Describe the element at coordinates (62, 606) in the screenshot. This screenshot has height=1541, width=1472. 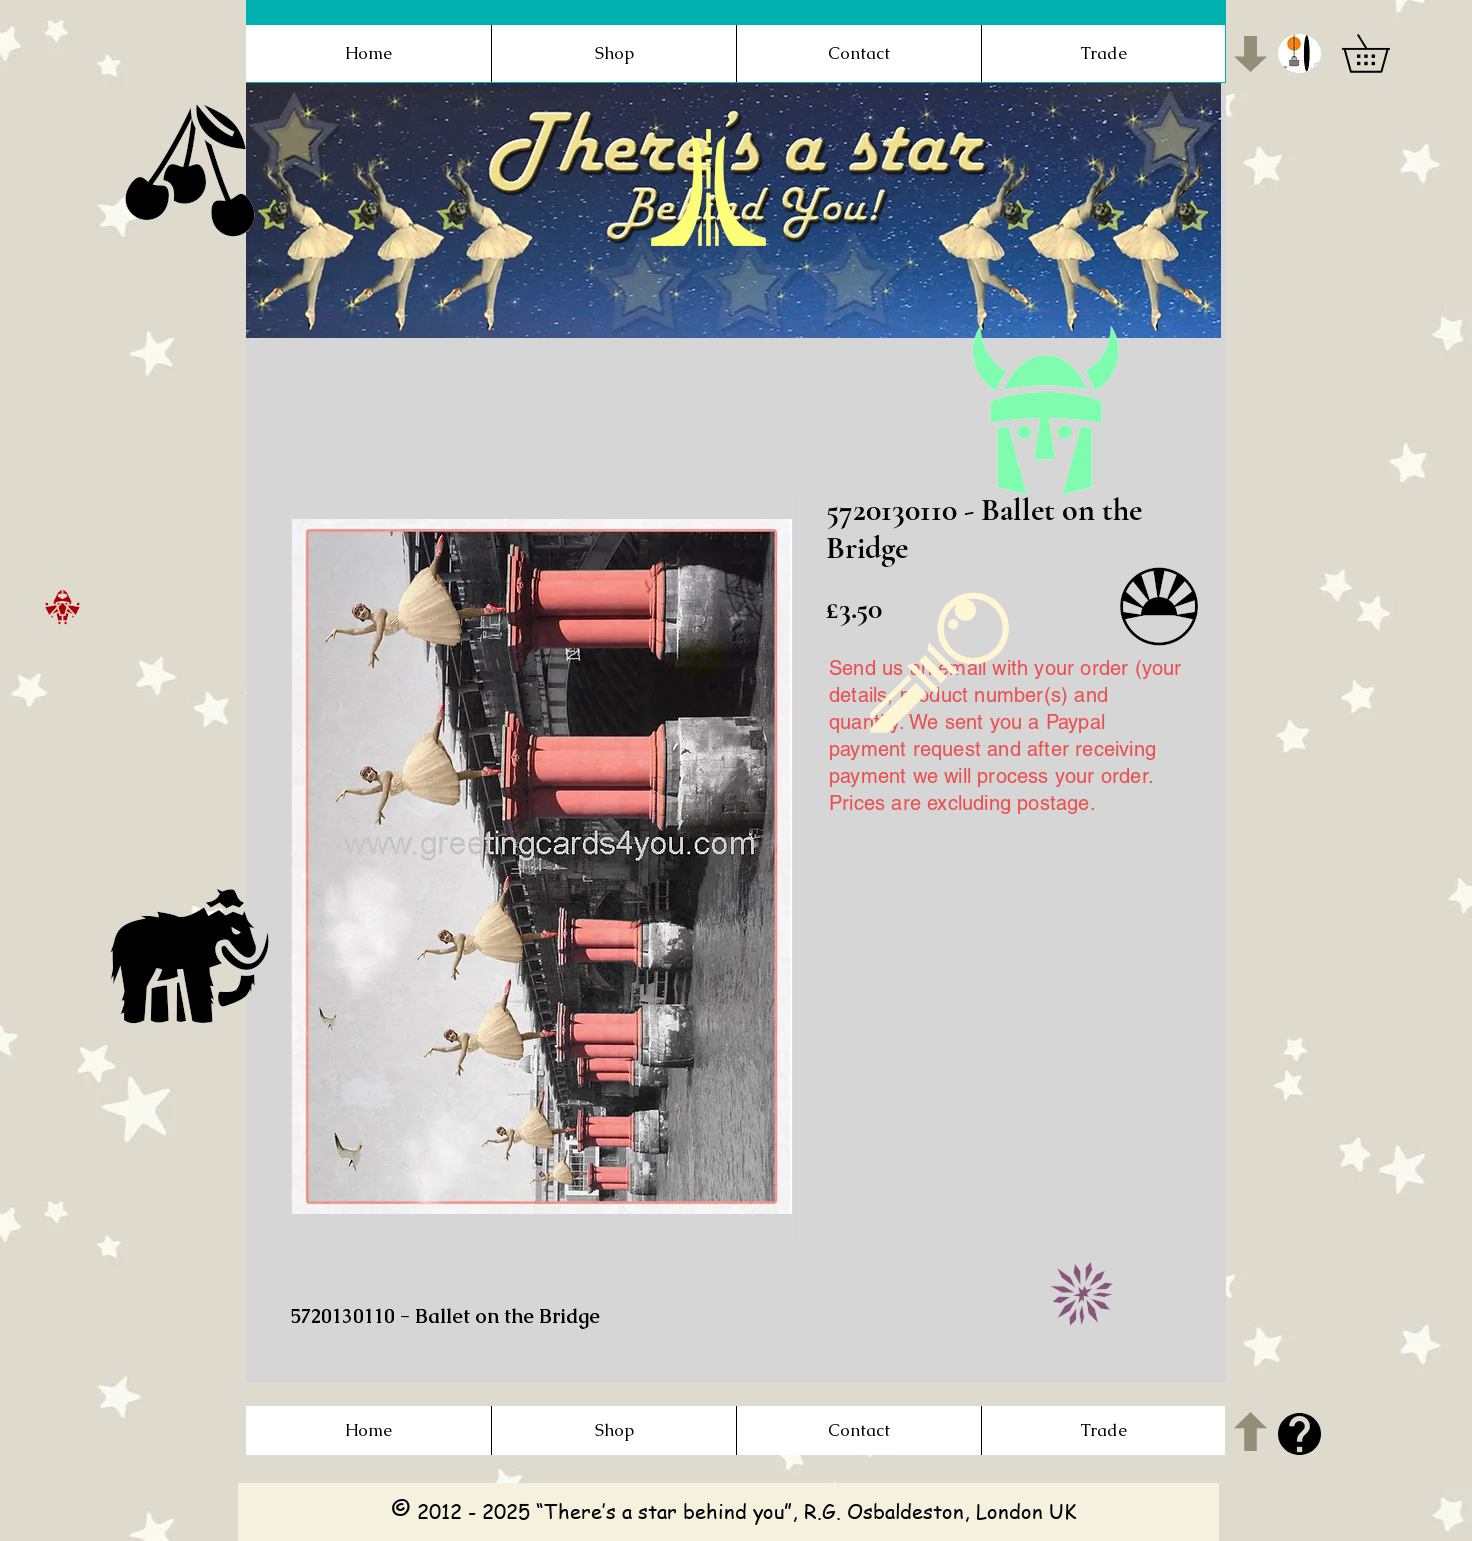
I see `launch a space game or sci-fi themed app` at that location.